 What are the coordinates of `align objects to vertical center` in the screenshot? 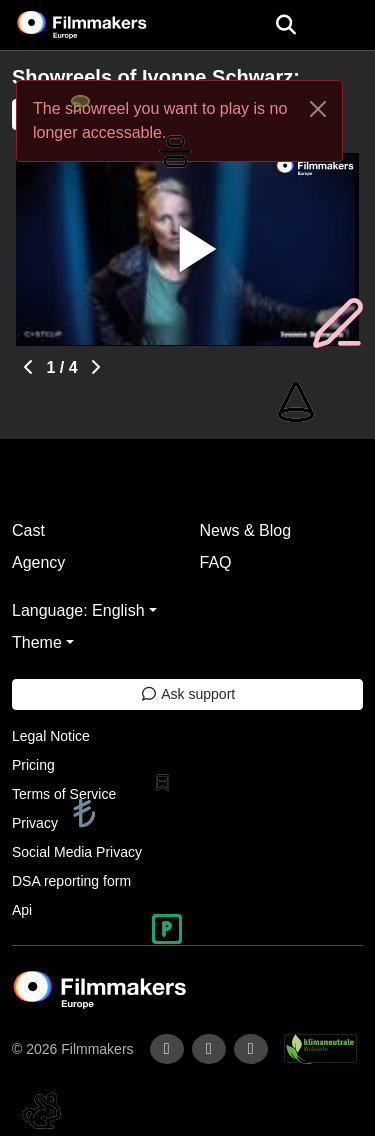 It's located at (175, 151).